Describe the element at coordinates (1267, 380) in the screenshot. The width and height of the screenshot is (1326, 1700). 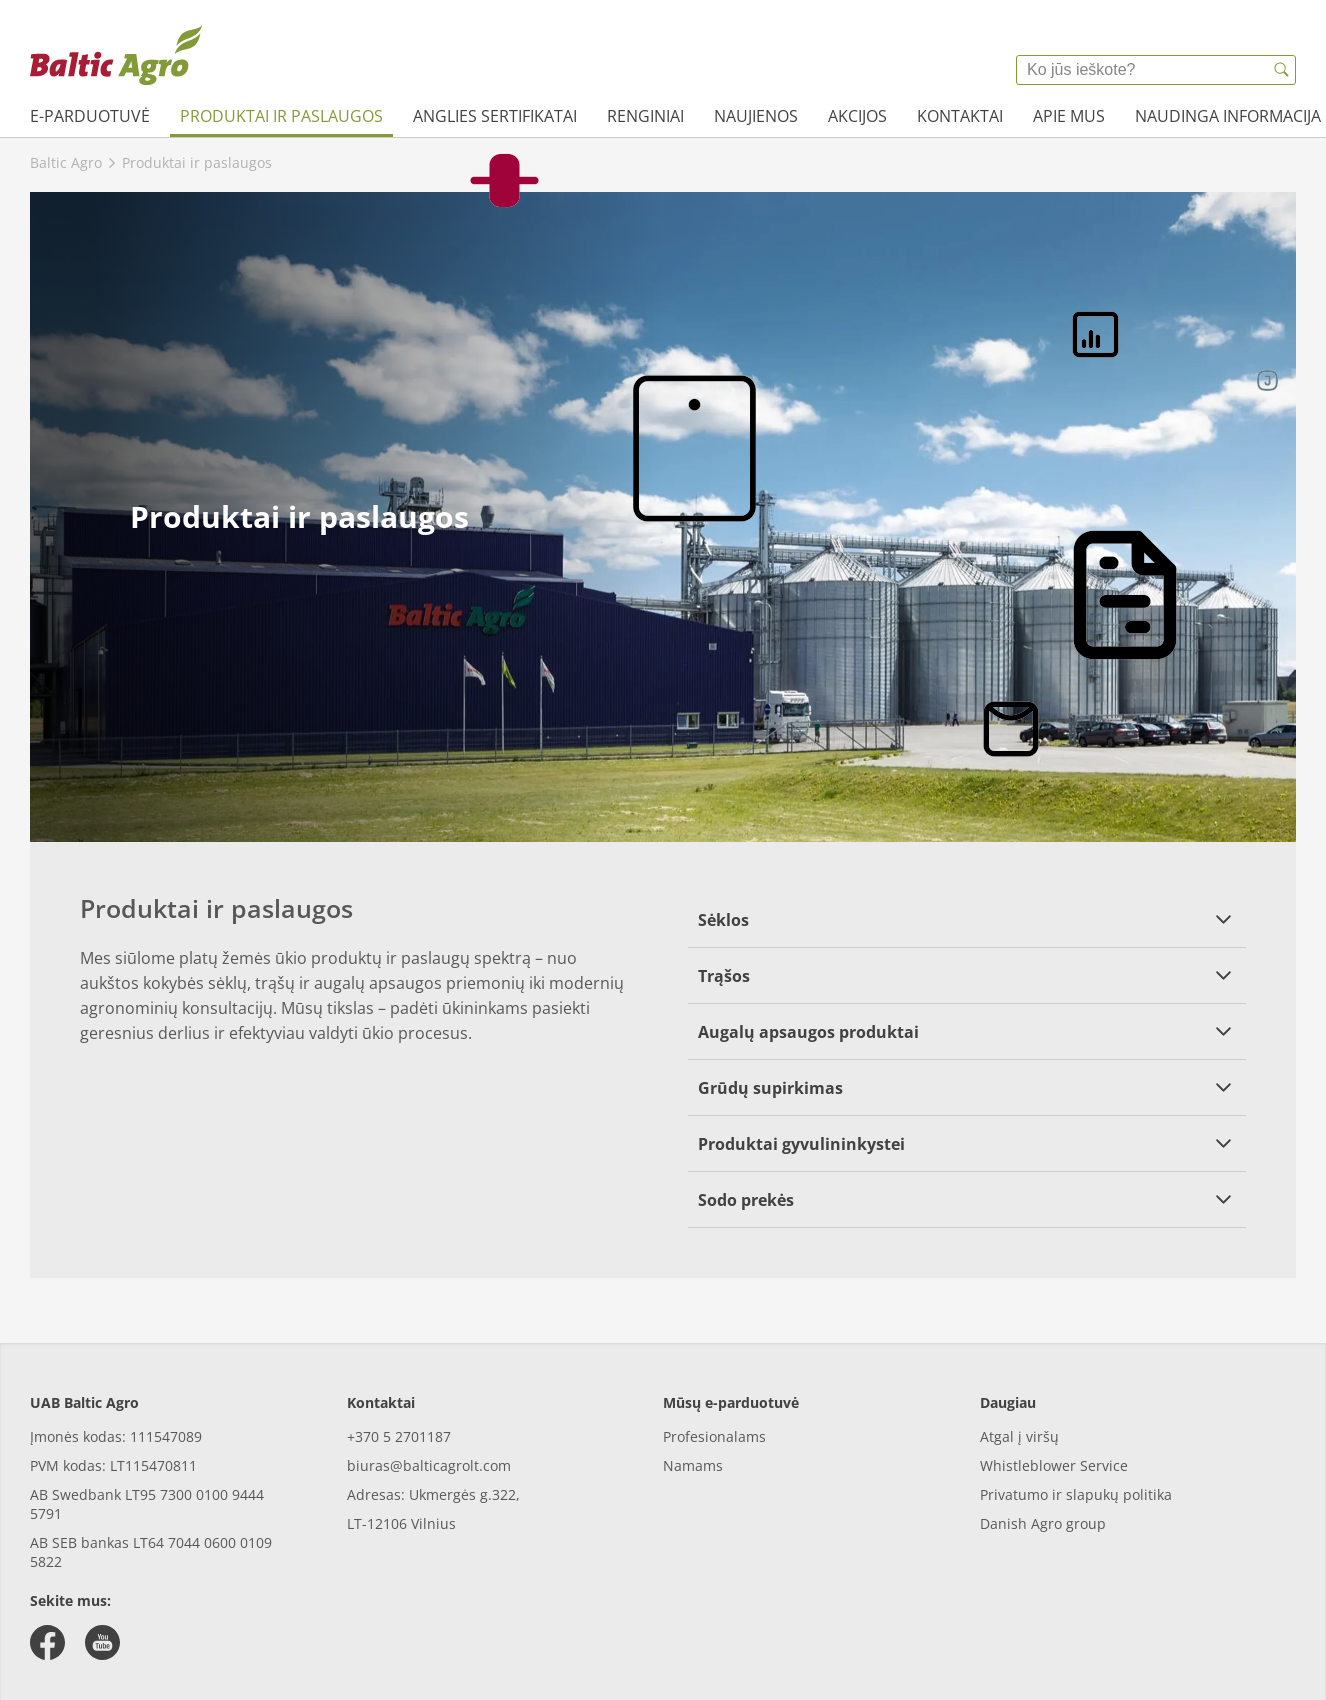
I see `represents an app or service starting with the letter "j"` at that location.